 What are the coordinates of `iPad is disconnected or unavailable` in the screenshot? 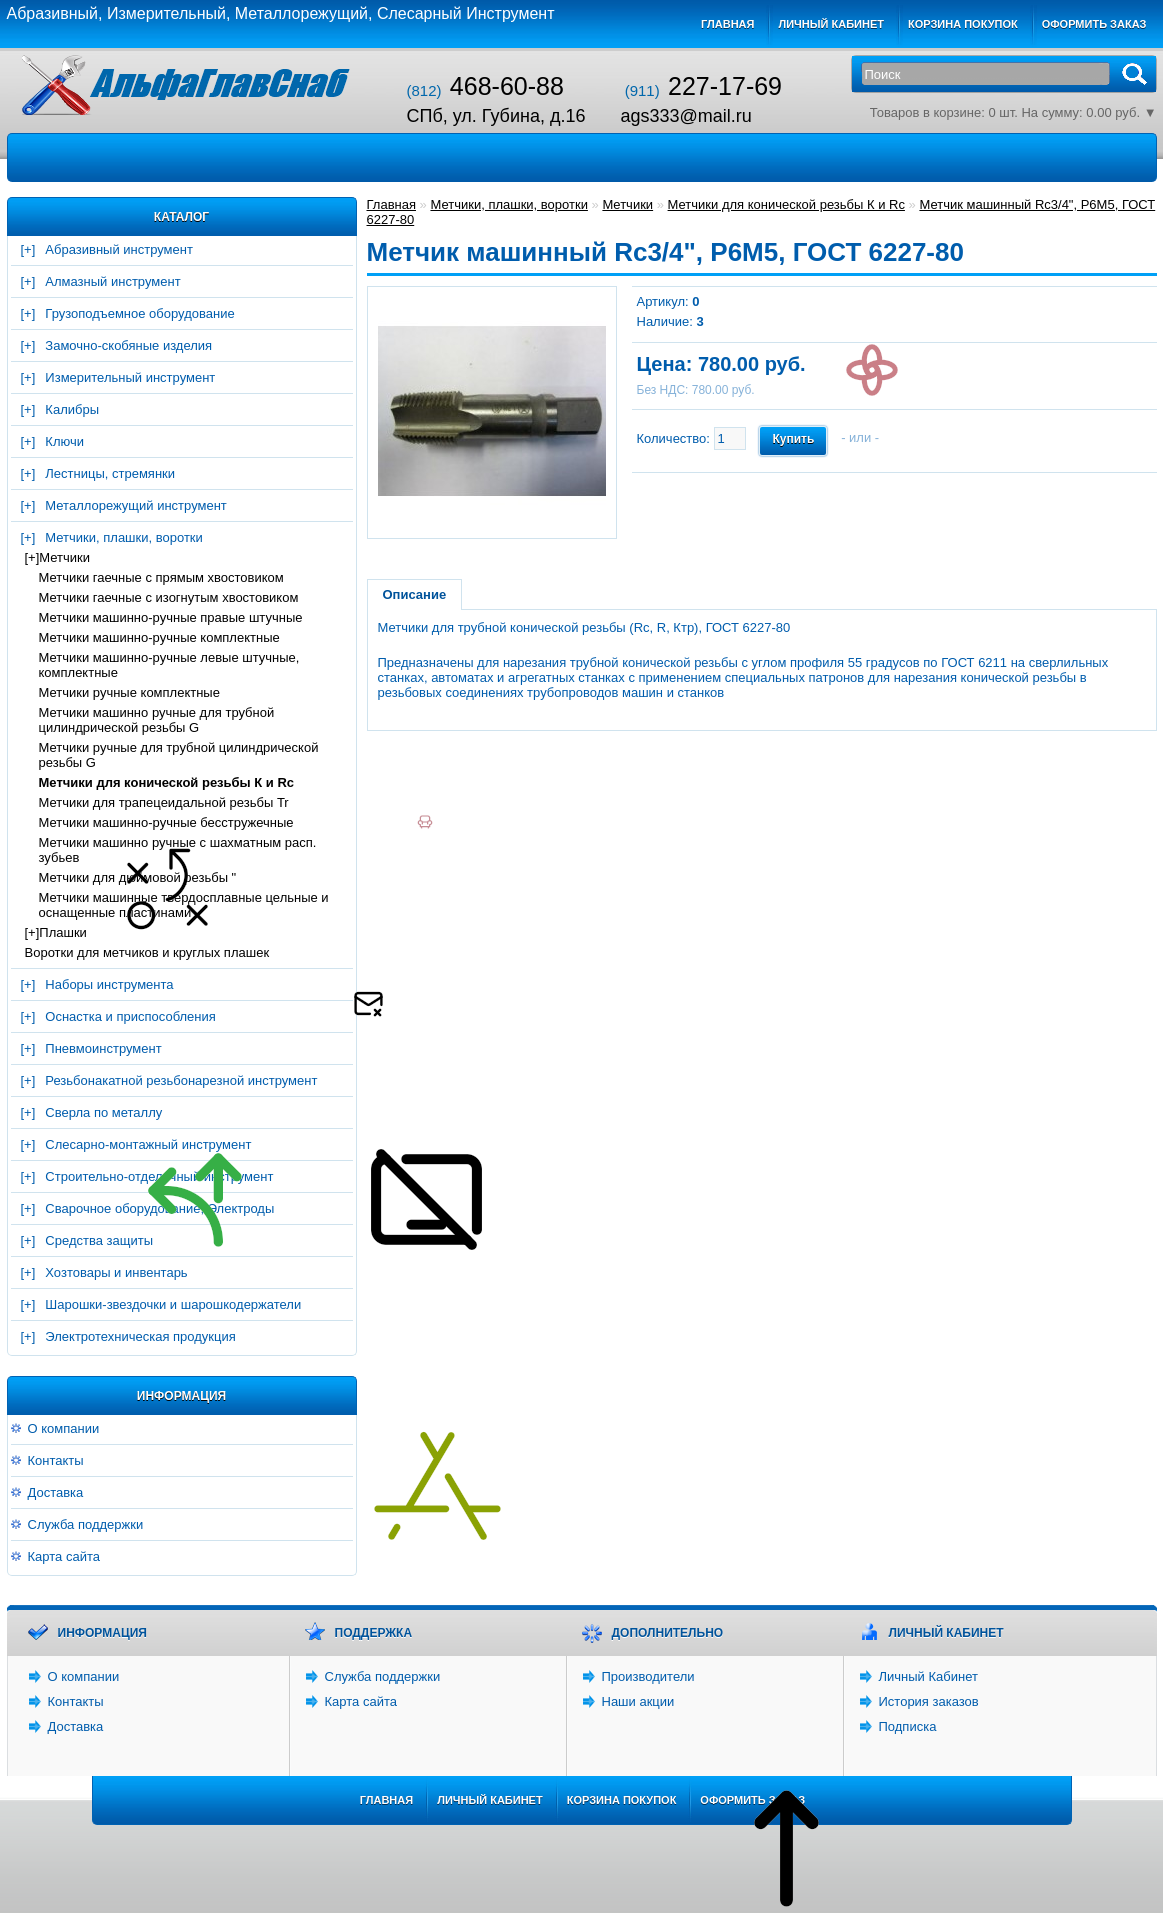 It's located at (426, 1199).